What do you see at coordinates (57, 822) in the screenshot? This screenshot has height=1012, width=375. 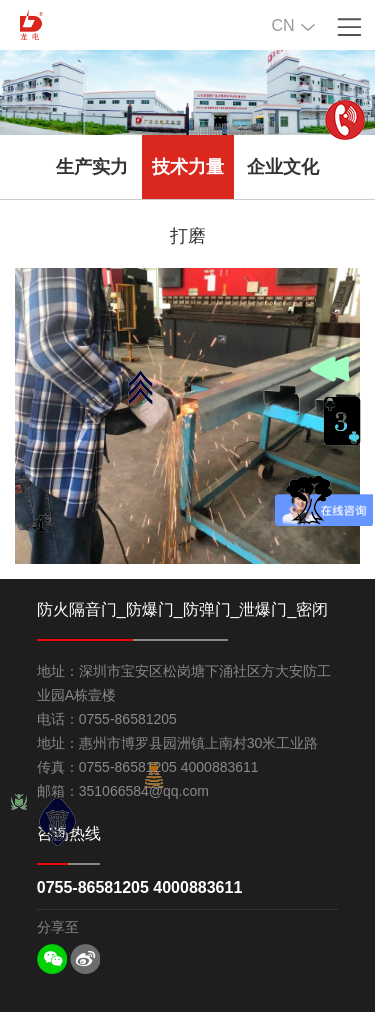 I see `select mandrill character or avatar` at bounding box center [57, 822].